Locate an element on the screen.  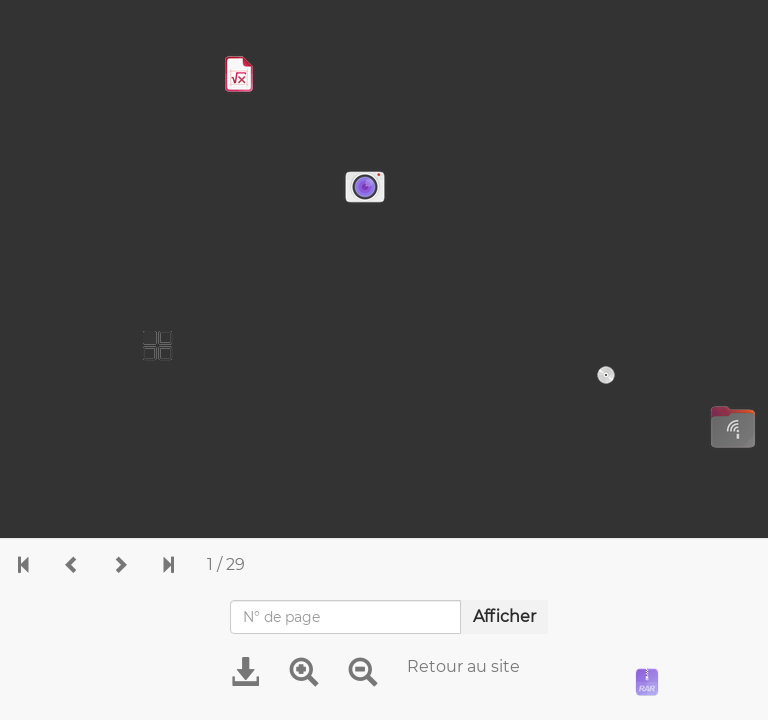
access application preferences or settings is located at coordinates (158, 346).